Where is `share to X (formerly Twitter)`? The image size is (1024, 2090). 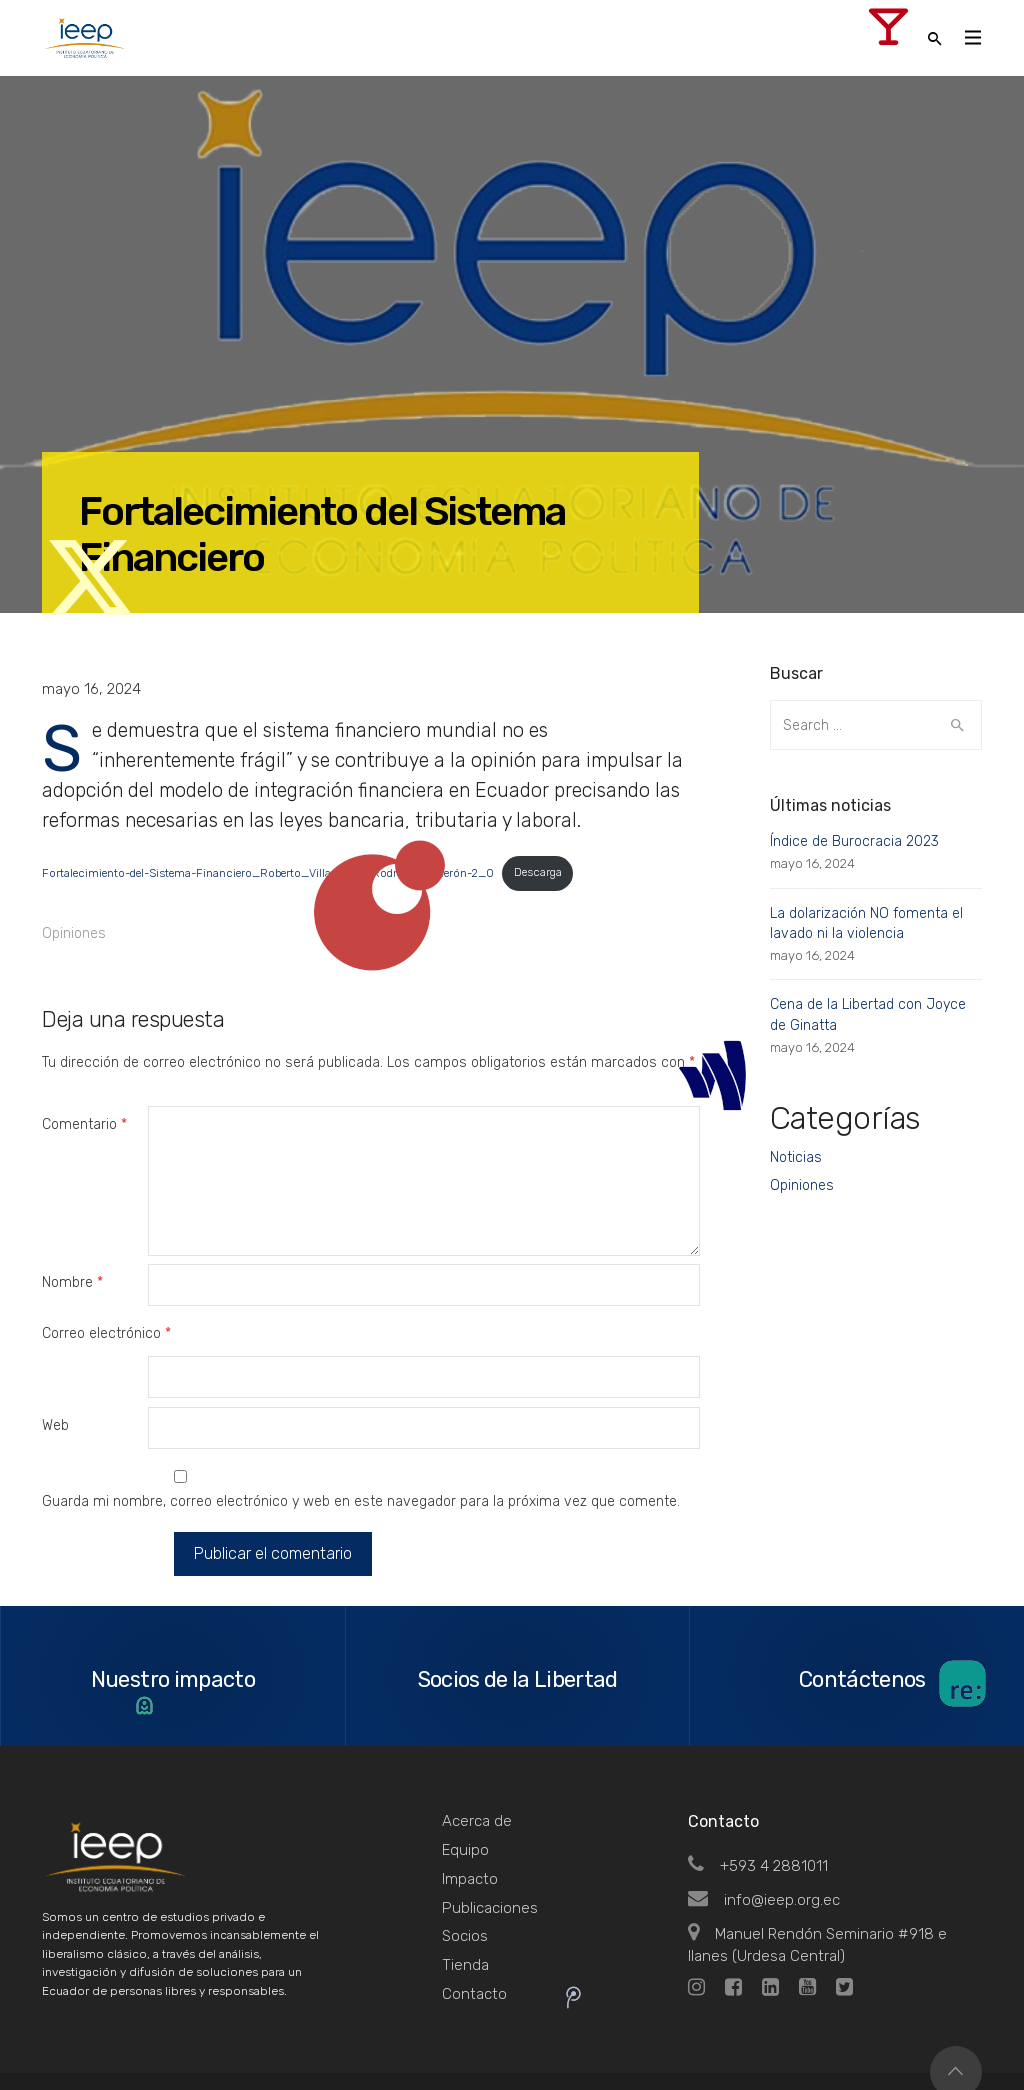 share to X (formerly Twitter) is located at coordinates (90, 577).